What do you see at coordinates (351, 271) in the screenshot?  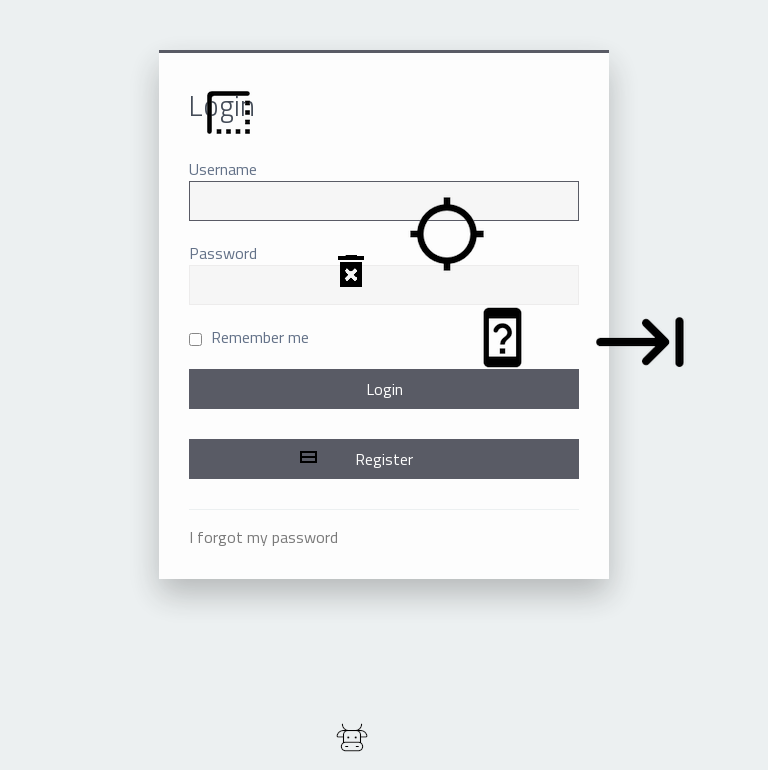 I see `permanently delete item` at bounding box center [351, 271].